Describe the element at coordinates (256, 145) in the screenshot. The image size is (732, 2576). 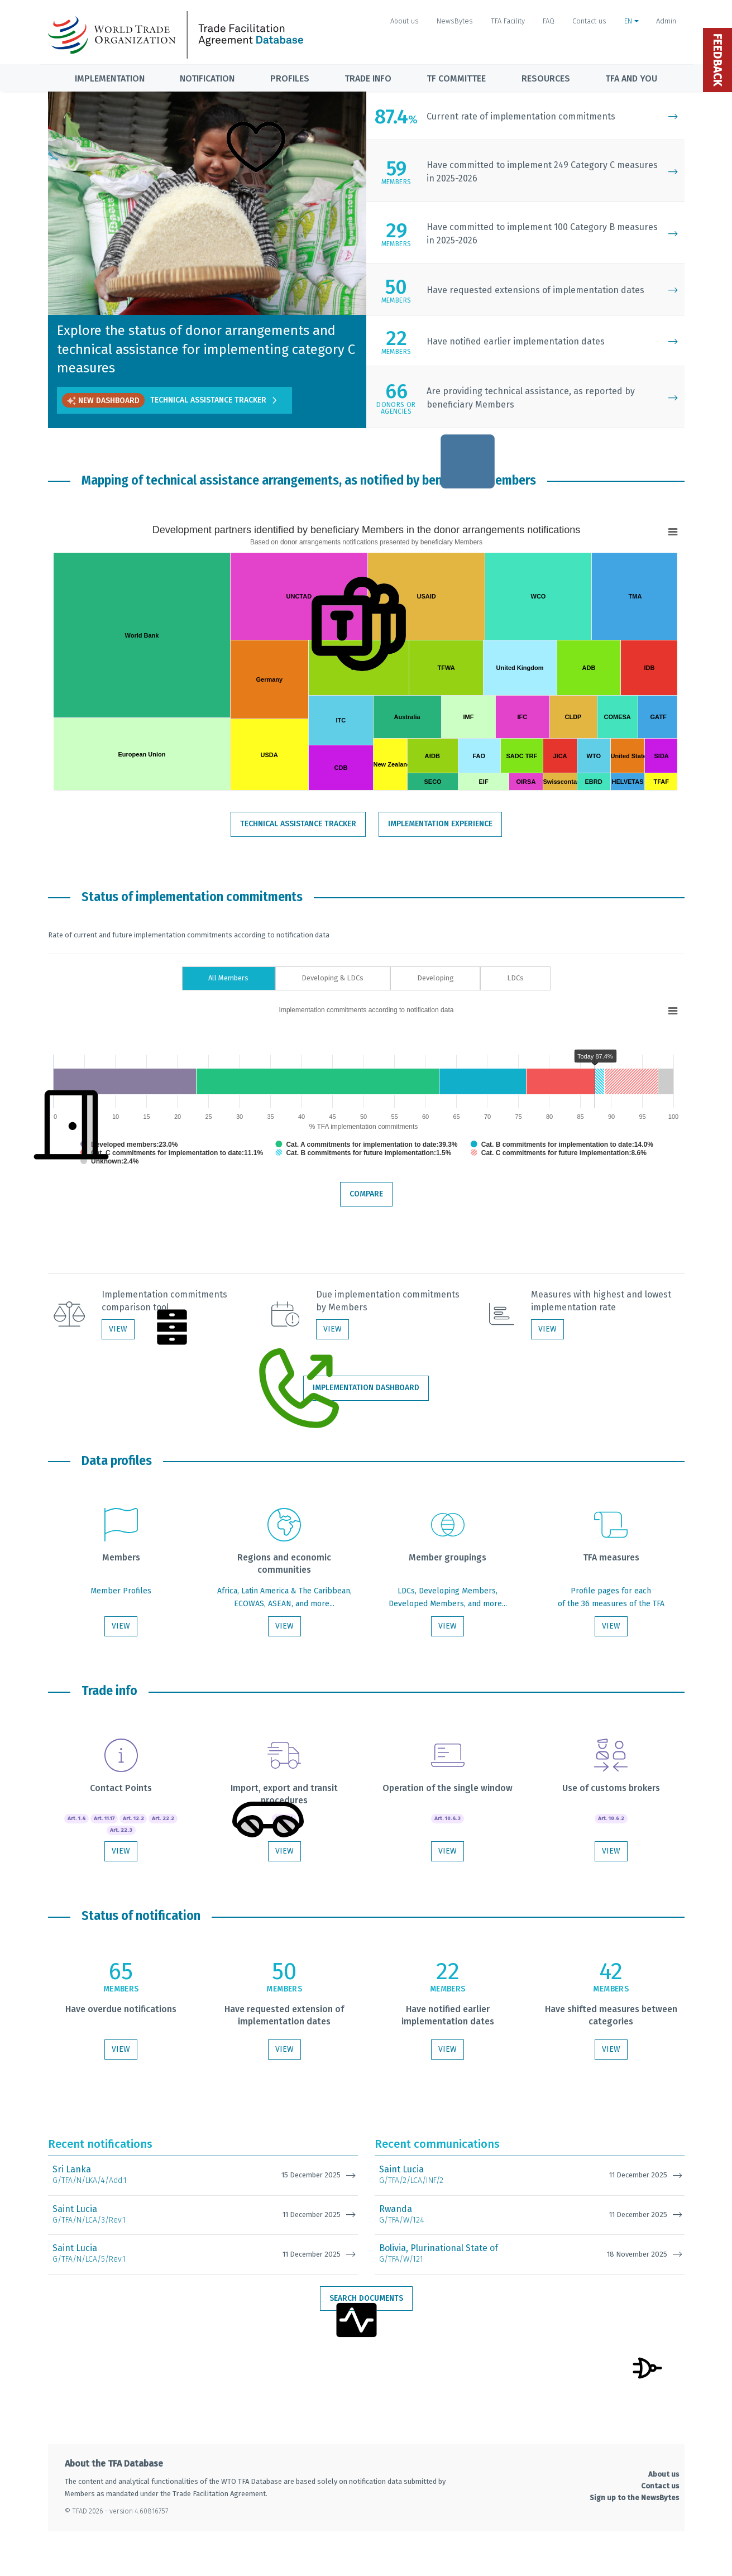
I see `add to favorites` at that location.